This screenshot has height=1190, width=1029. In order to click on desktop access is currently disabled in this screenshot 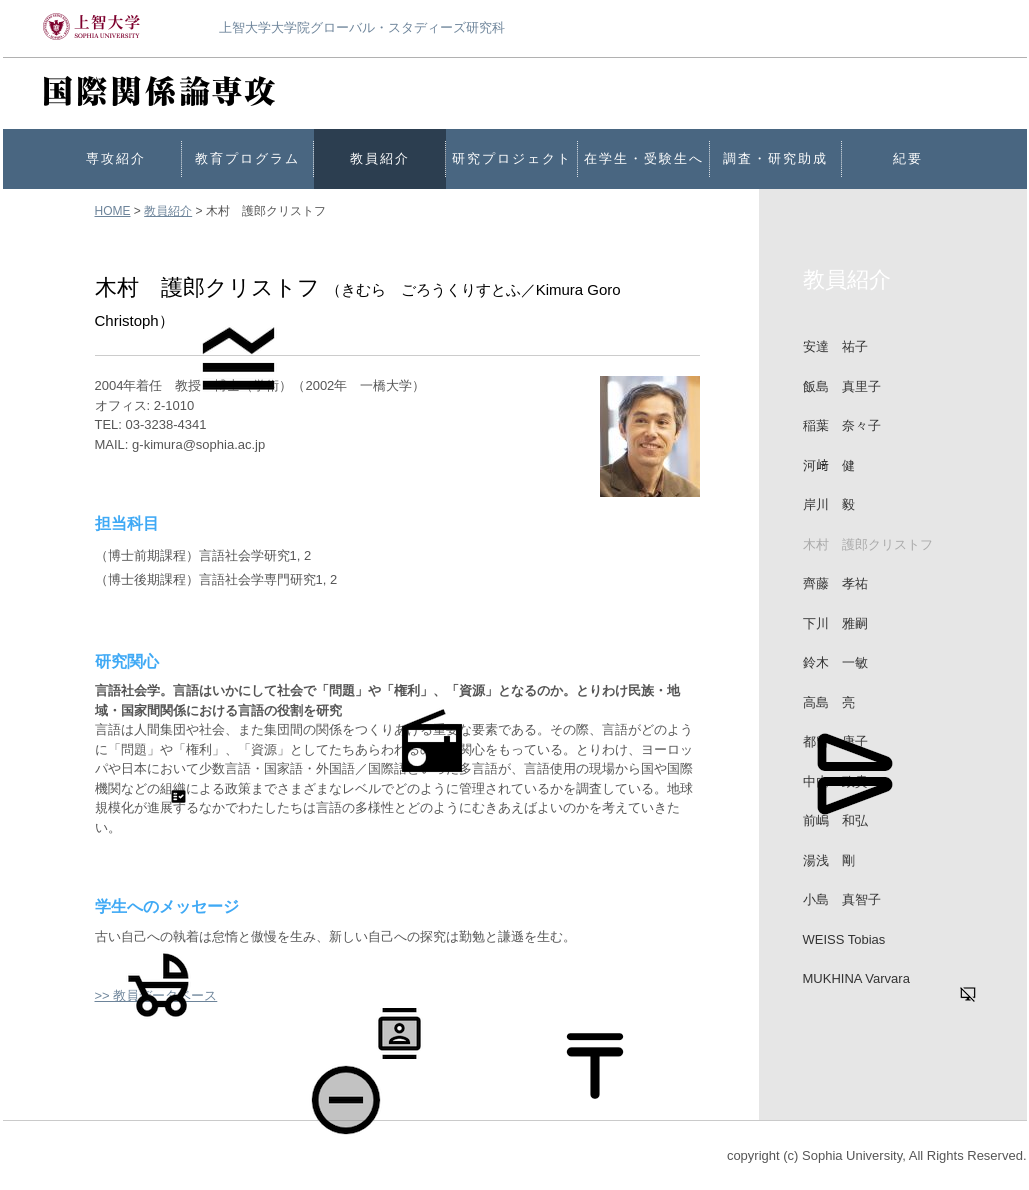, I will do `click(968, 994)`.